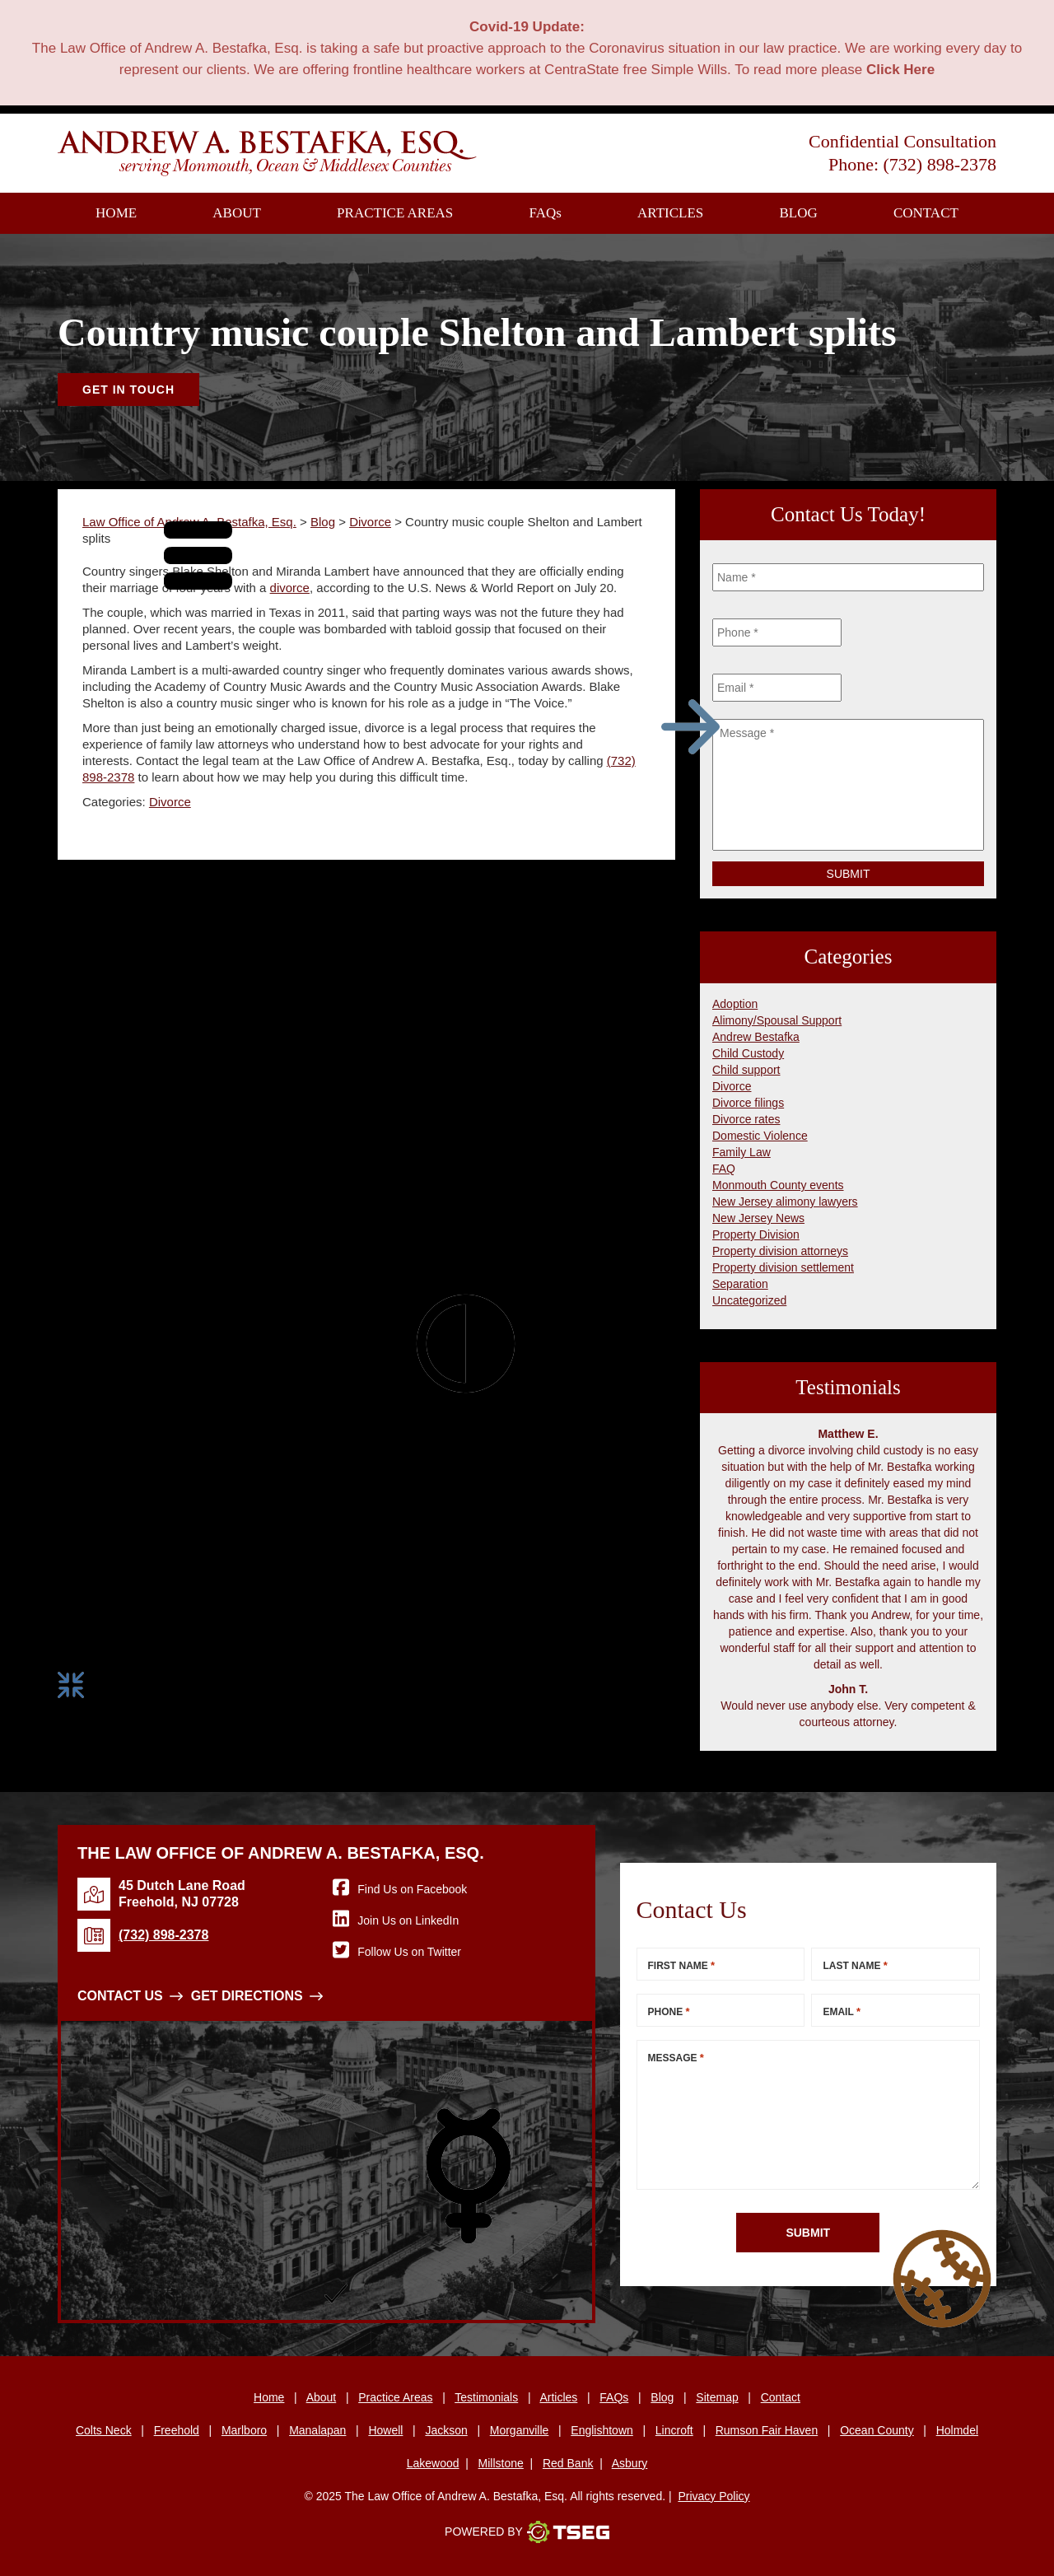  I want to click on view baseball scores or stats, so click(942, 2279).